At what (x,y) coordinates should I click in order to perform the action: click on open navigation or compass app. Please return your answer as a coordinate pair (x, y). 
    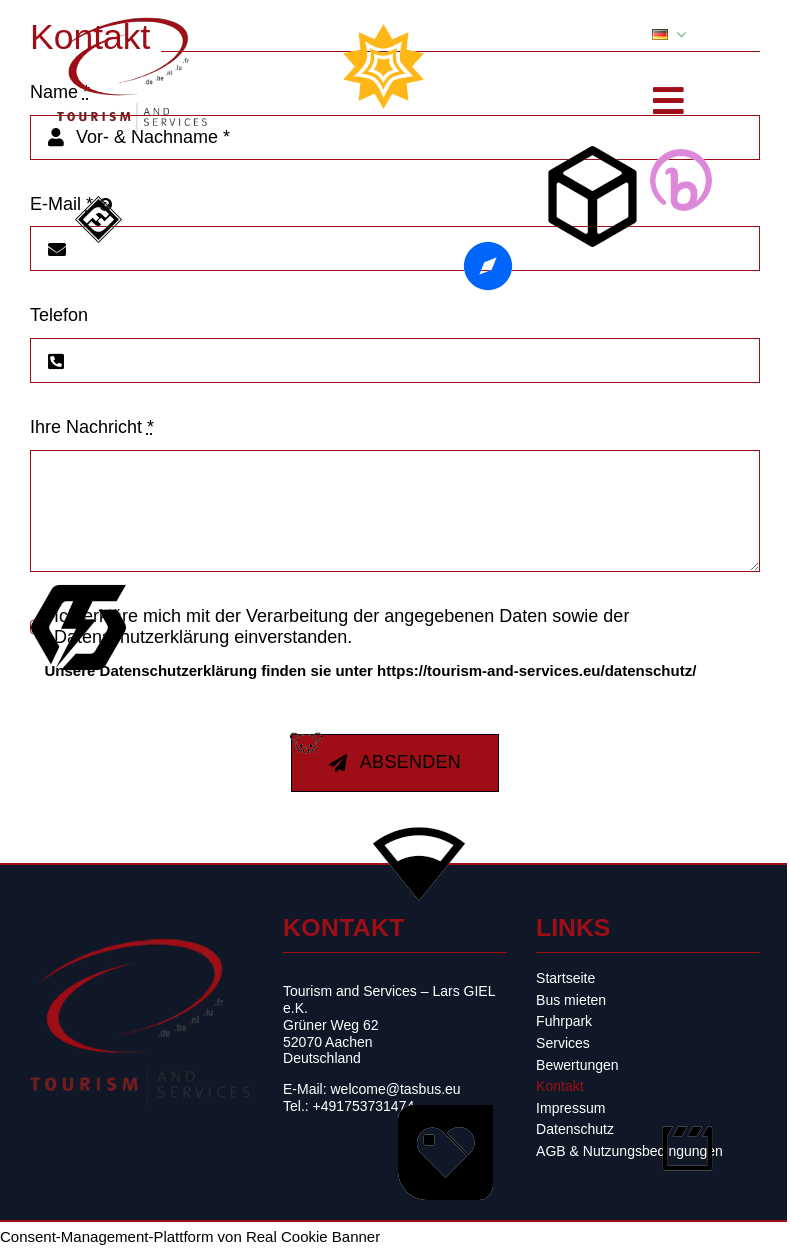
    Looking at the image, I should click on (488, 266).